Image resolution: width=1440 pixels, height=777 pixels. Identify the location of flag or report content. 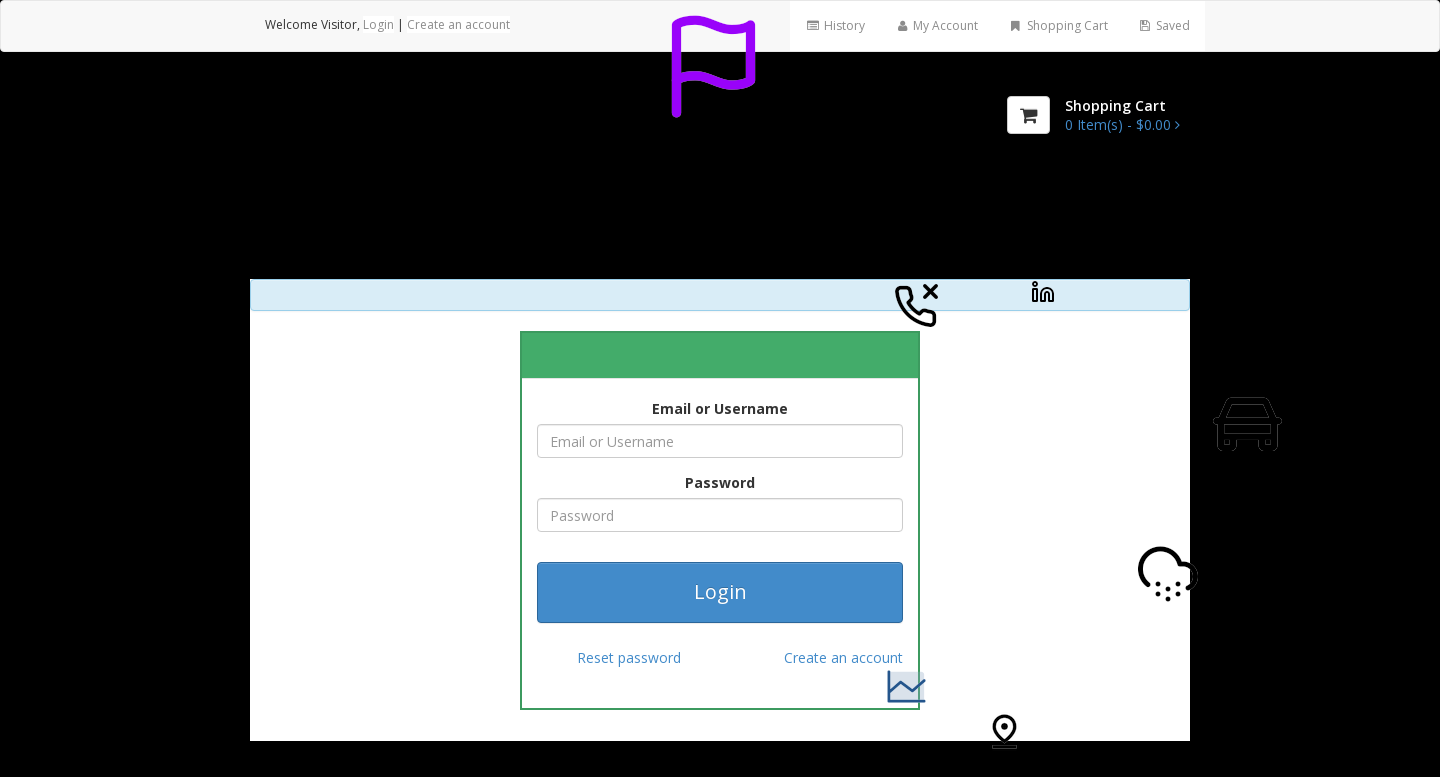
(713, 66).